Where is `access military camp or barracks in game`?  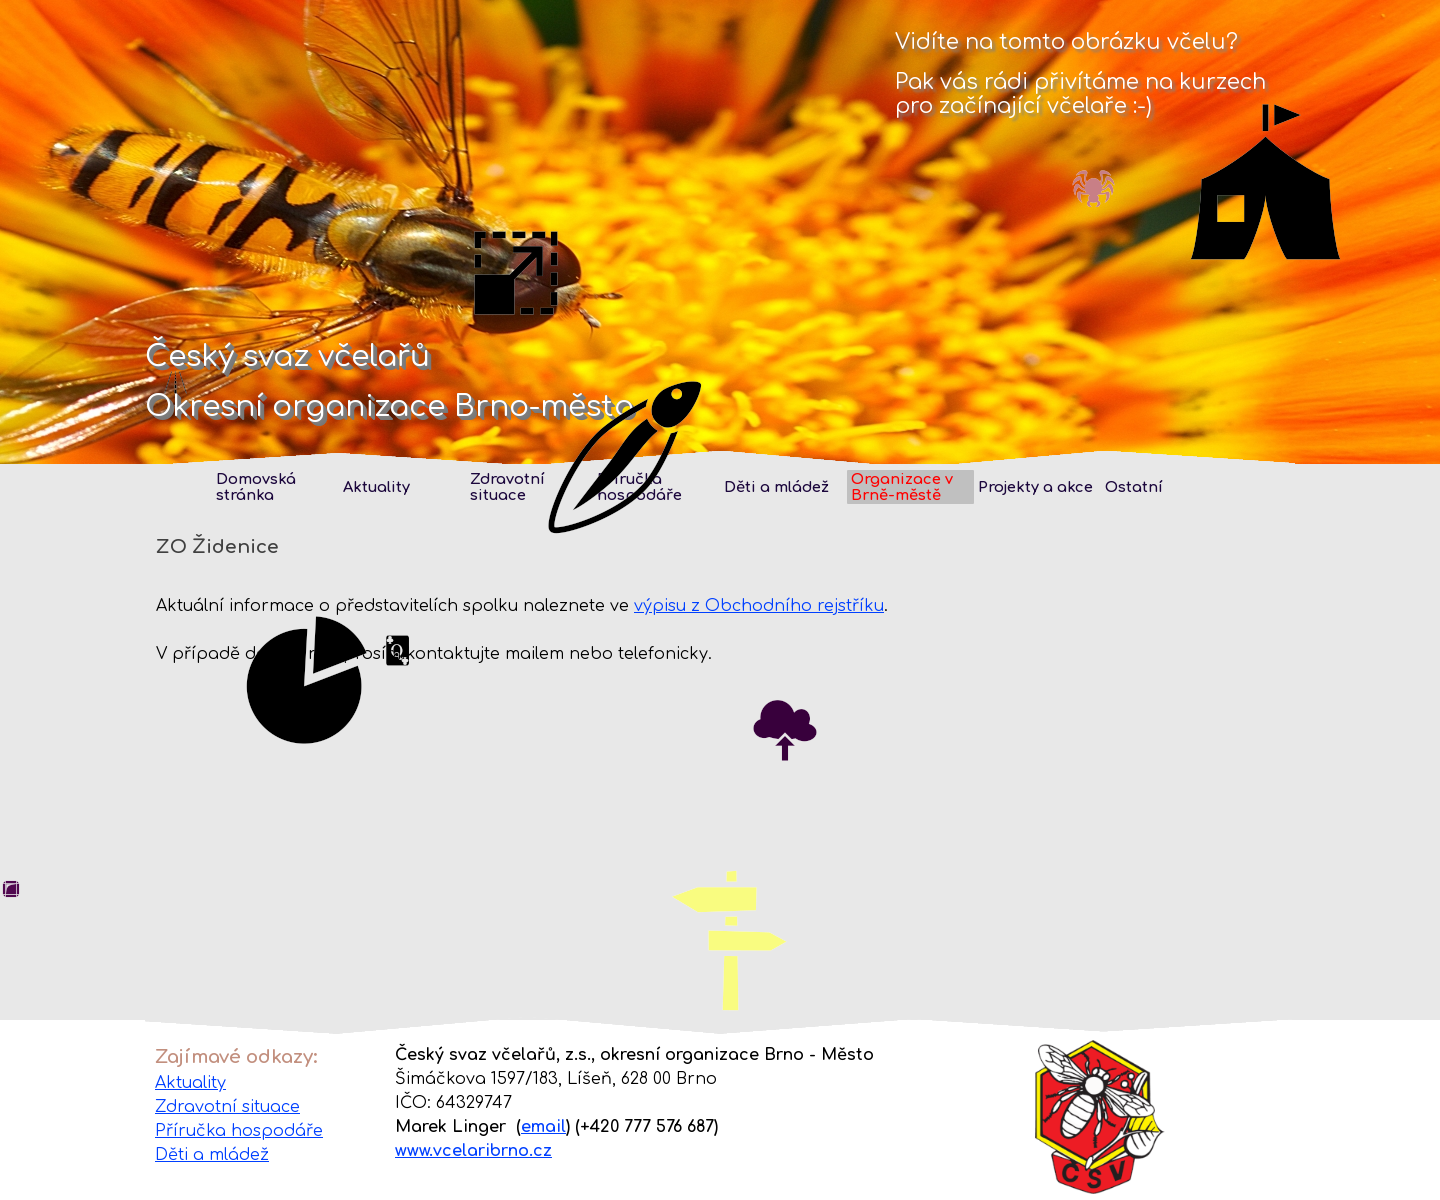
access military camp or barracks in game is located at coordinates (1265, 180).